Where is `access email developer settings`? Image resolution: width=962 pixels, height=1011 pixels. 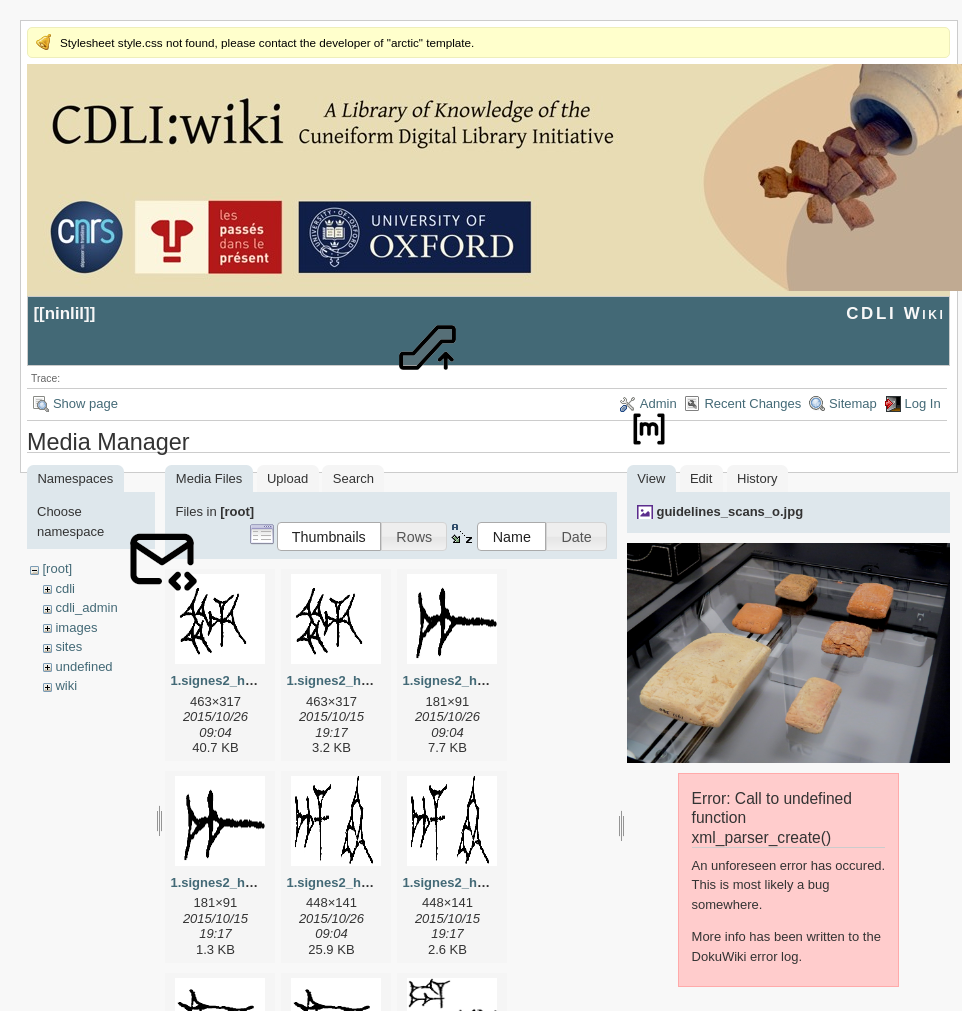
access email developer settings is located at coordinates (162, 559).